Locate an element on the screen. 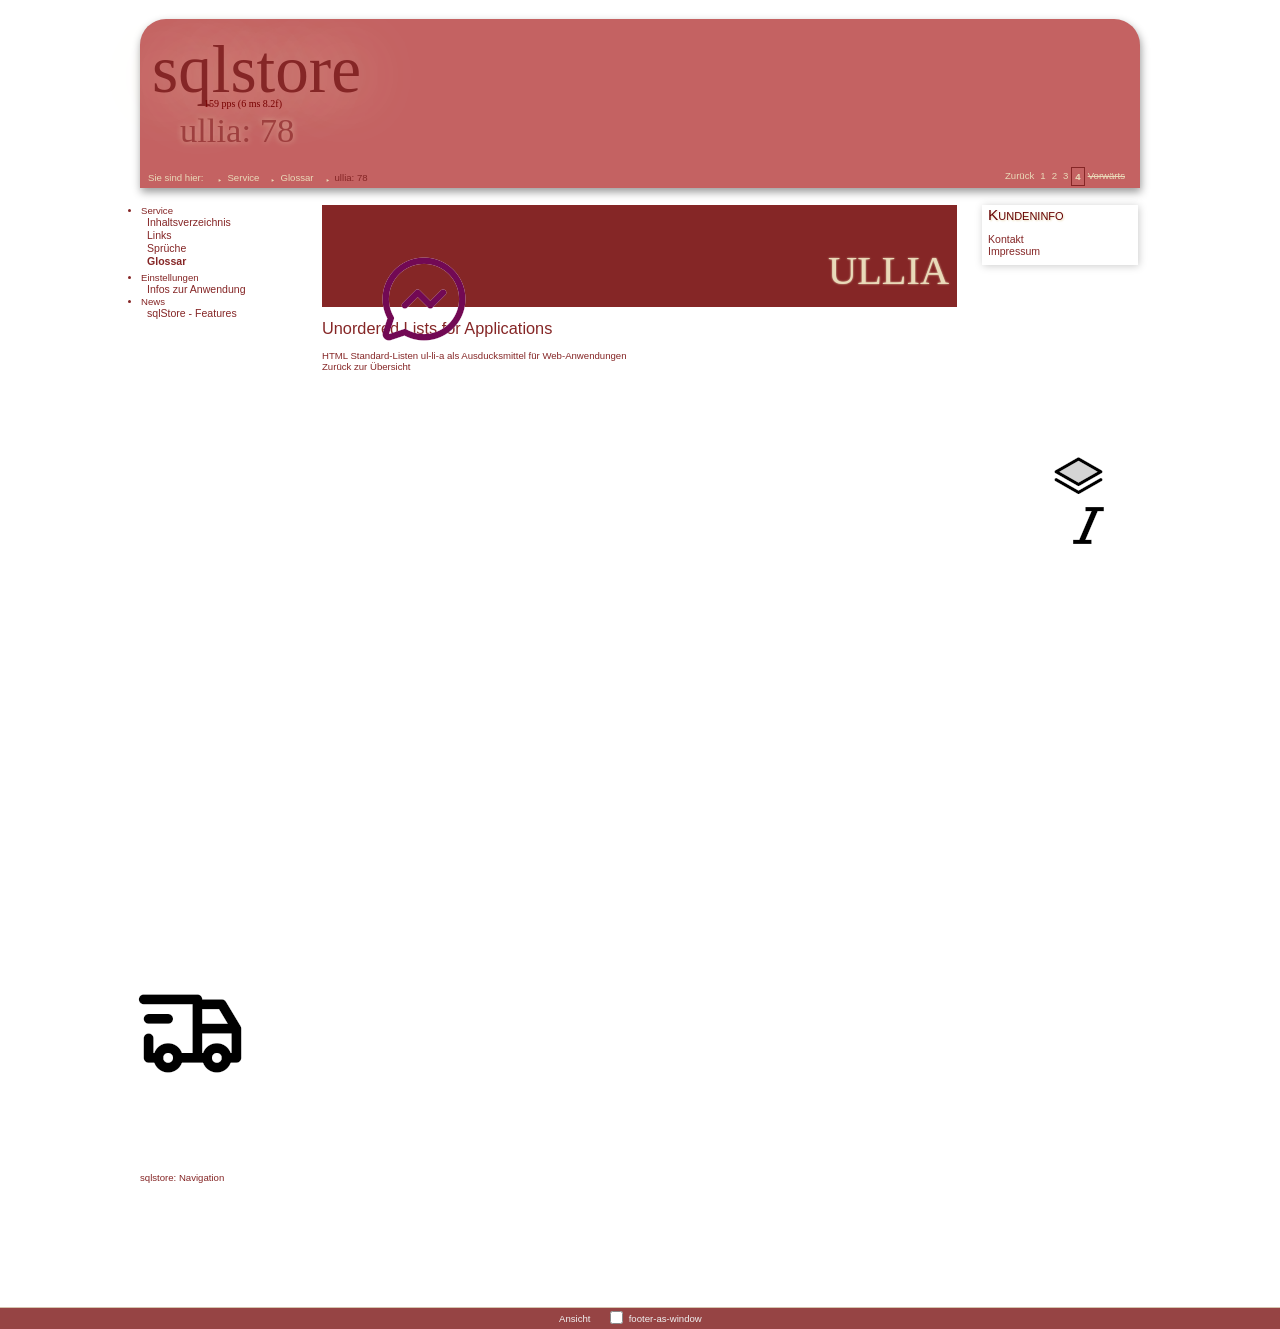 The image size is (1280, 1329). apply italic formatting to selected text is located at coordinates (1089, 525).